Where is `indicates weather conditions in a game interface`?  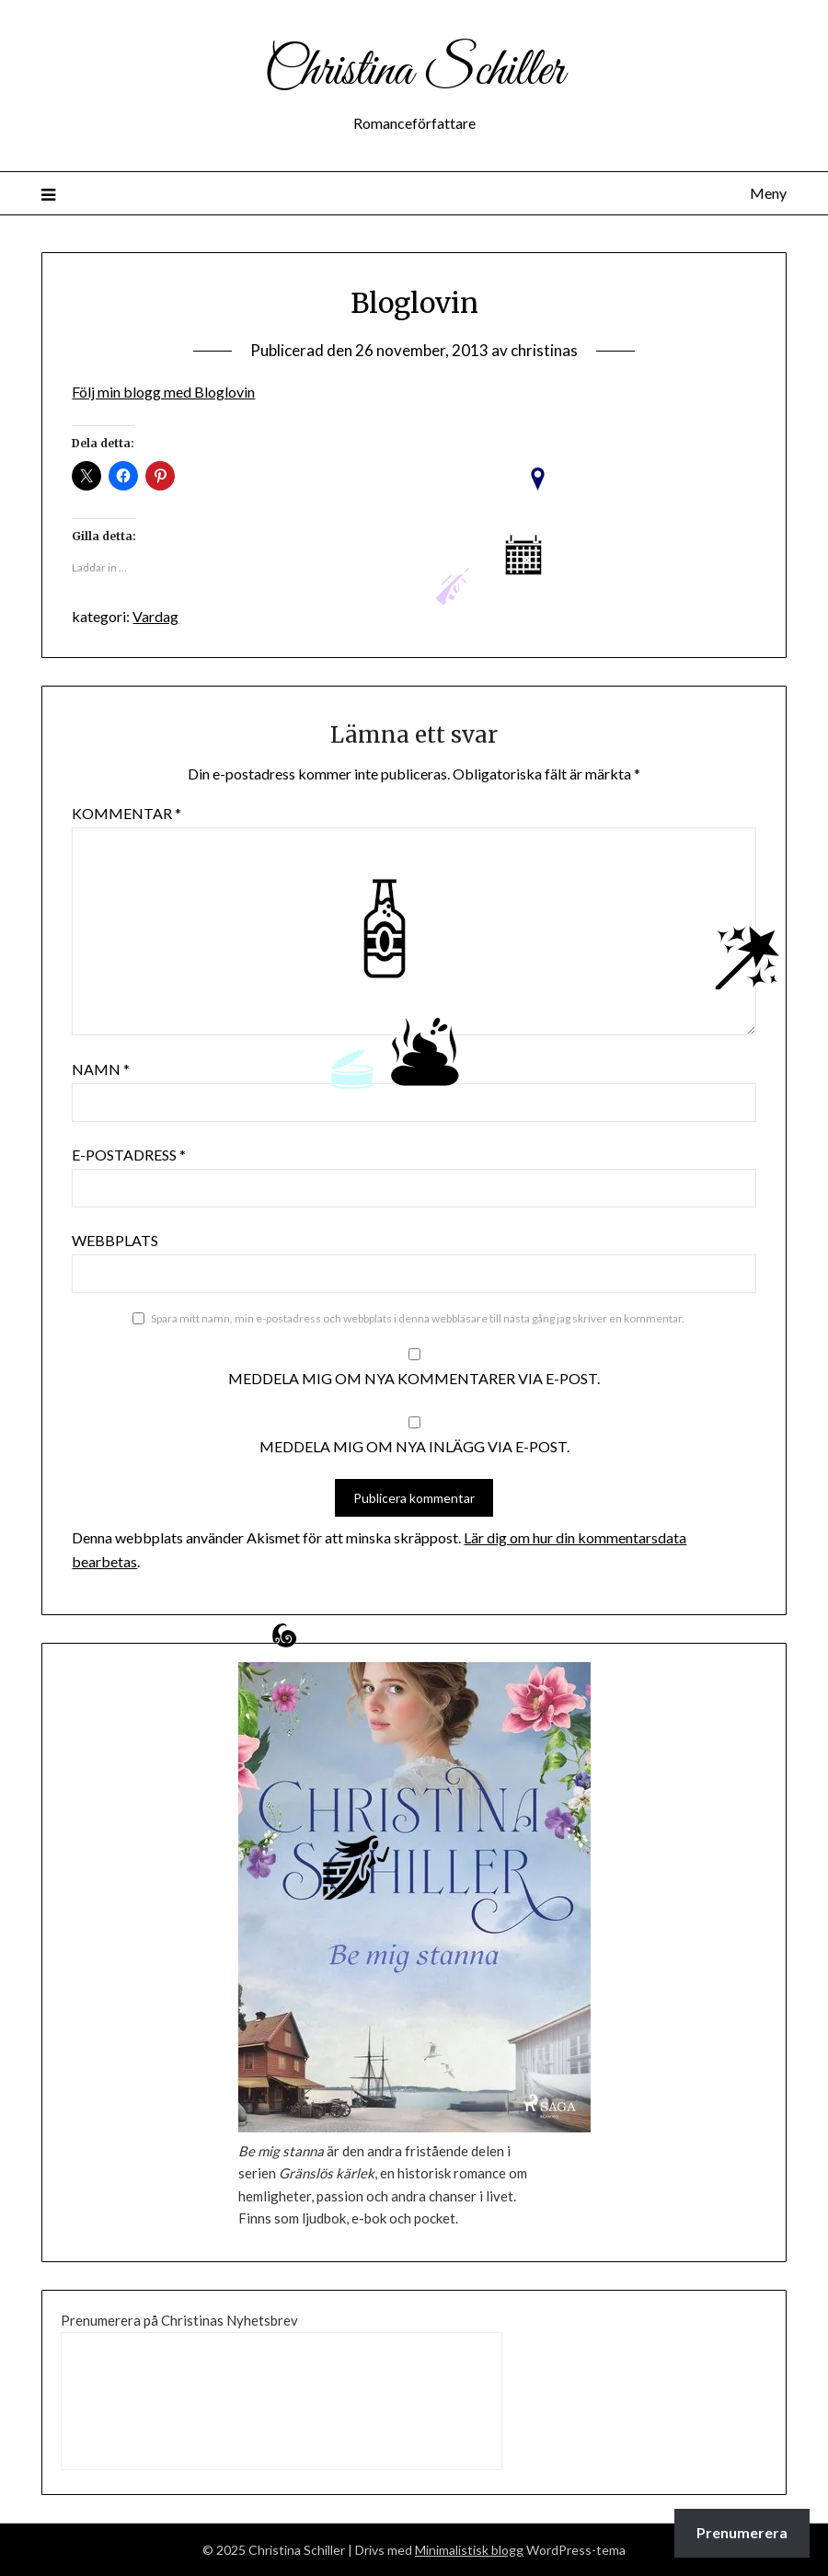
indicates weather conditions in a game interface is located at coordinates (284, 1635).